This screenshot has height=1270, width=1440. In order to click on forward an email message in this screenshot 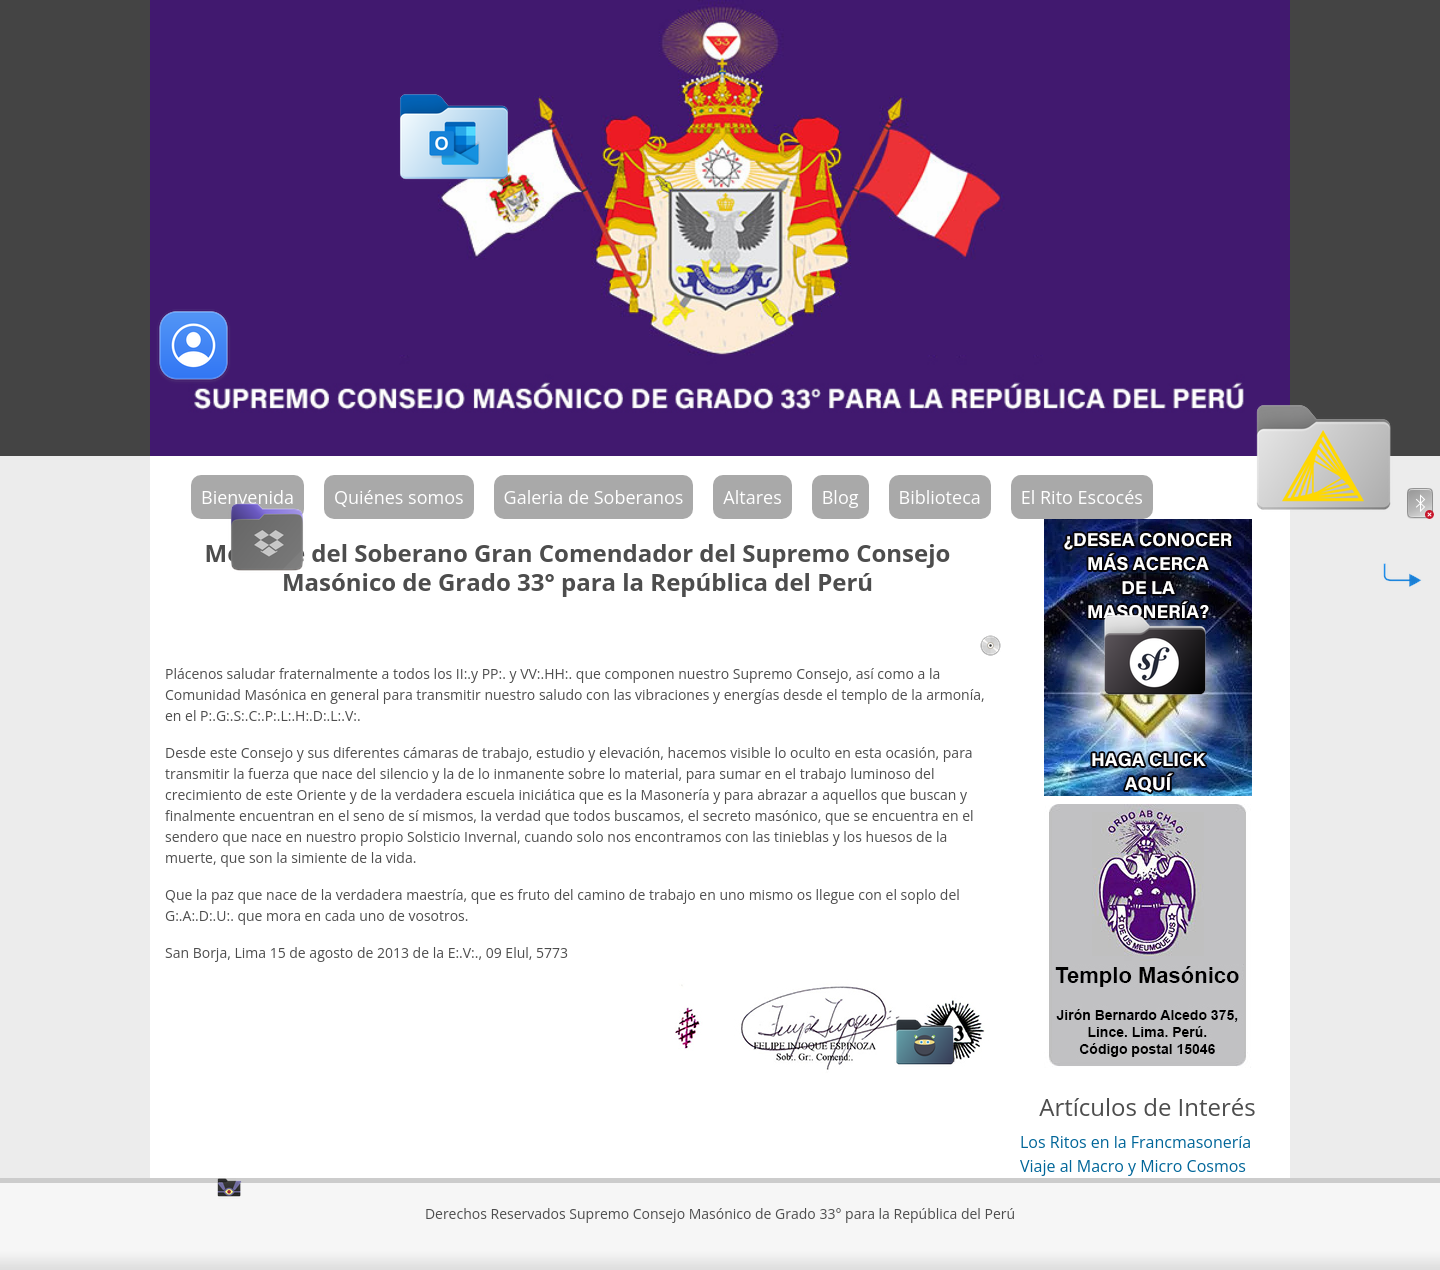, I will do `click(1403, 575)`.